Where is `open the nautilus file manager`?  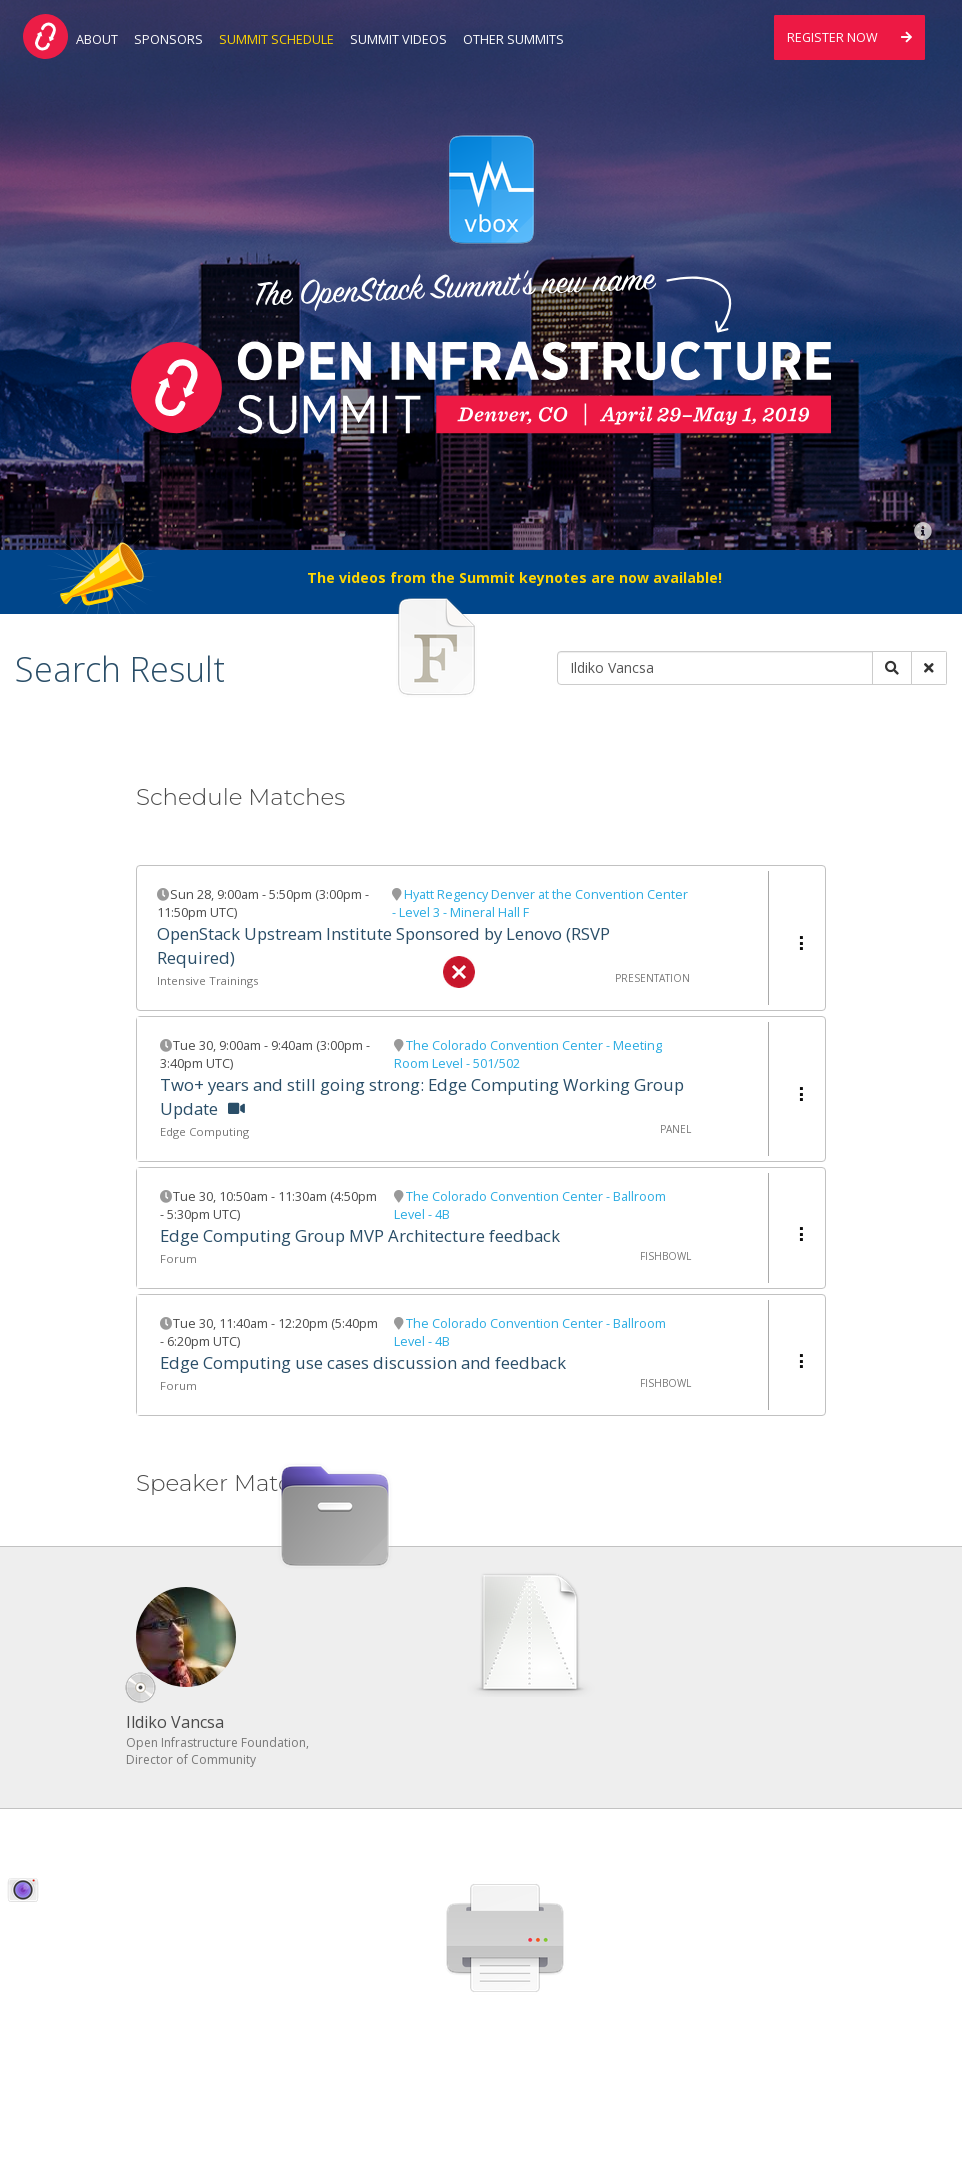
open the nautilus file manager is located at coordinates (335, 1516).